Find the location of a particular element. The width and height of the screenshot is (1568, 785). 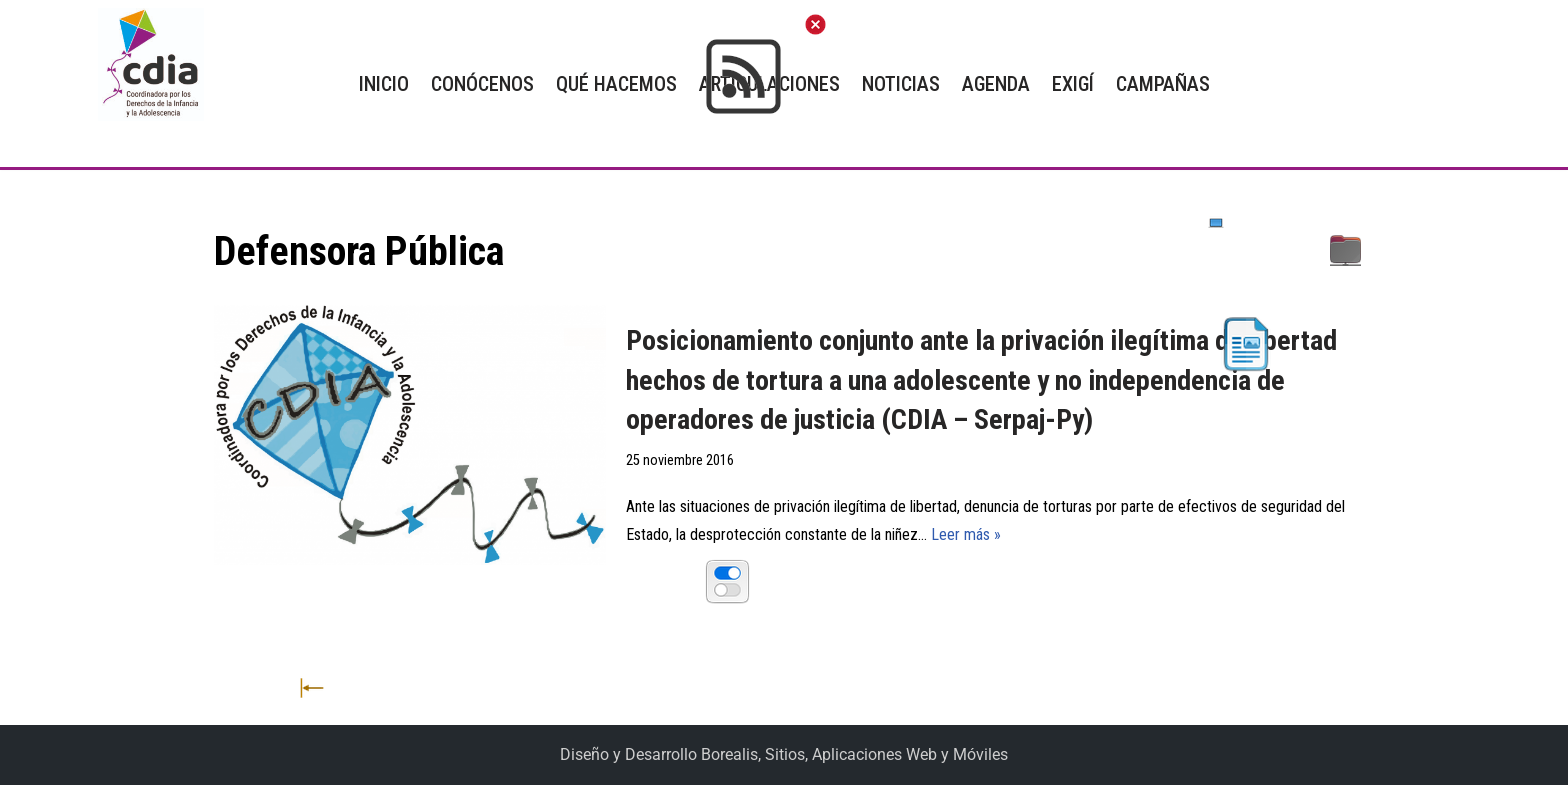

represents this macbook pro in system settings is located at coordinates (1216, 223).